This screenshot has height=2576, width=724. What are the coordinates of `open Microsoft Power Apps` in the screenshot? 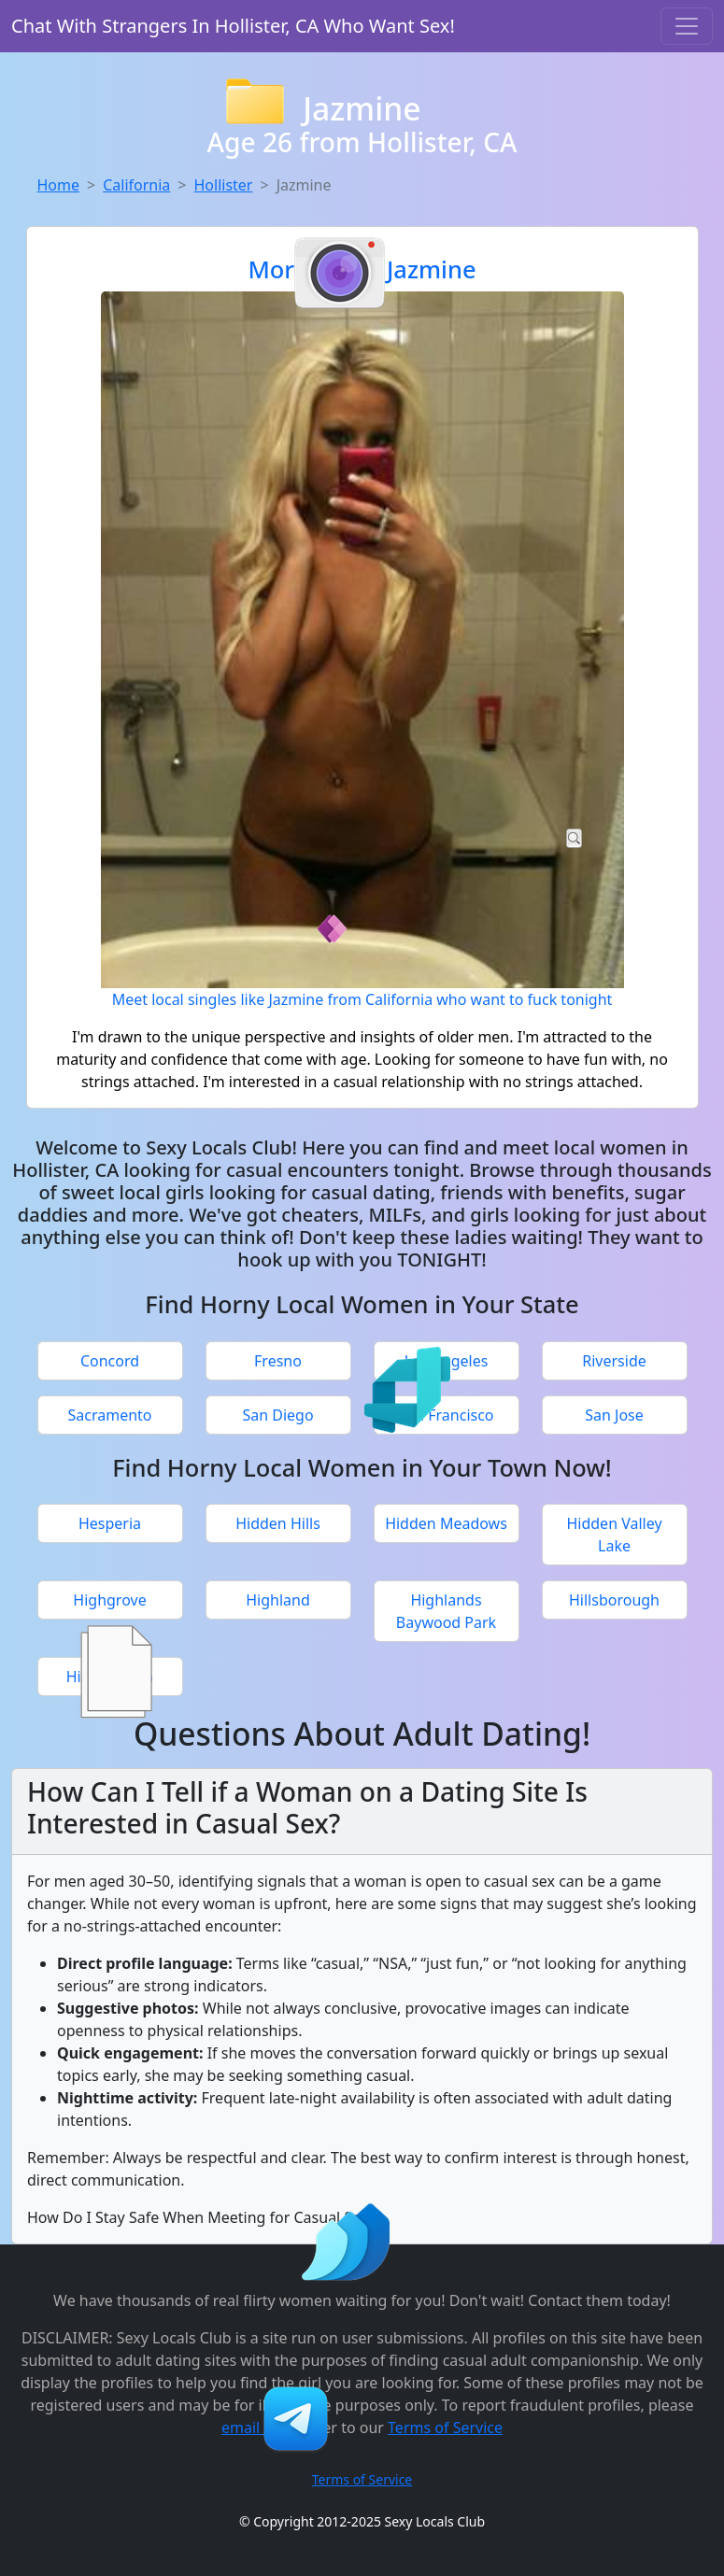 It's located at (332, 928).